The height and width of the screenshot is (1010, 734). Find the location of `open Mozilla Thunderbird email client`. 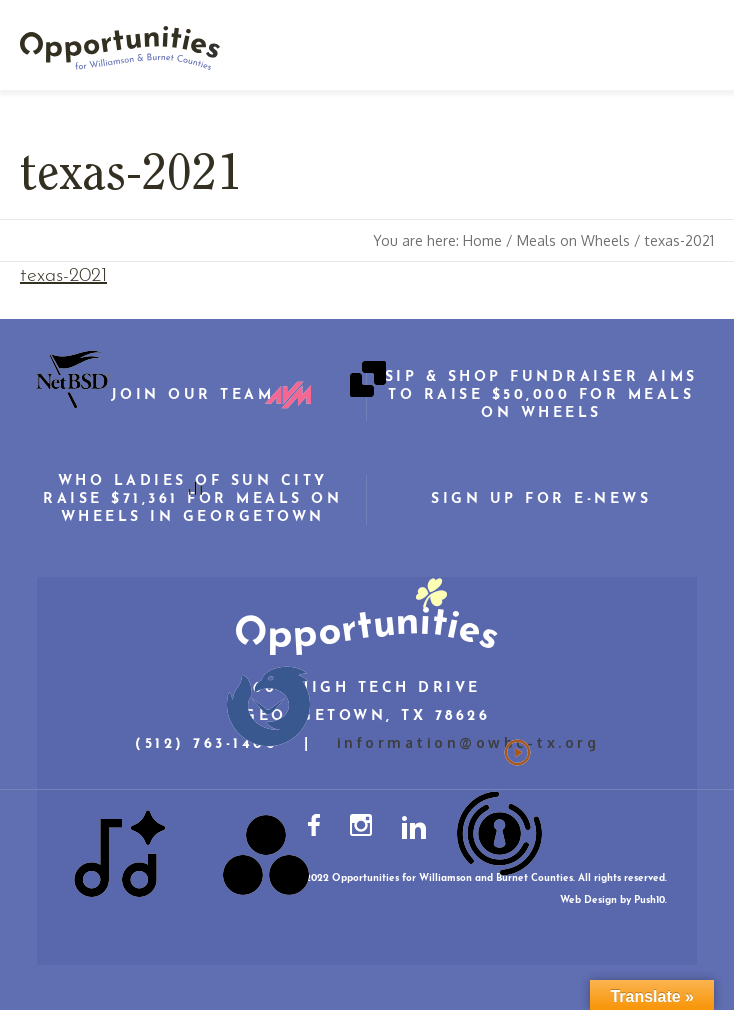

open Mozilla Thunderbird email client is located at coordinates (268, 706).